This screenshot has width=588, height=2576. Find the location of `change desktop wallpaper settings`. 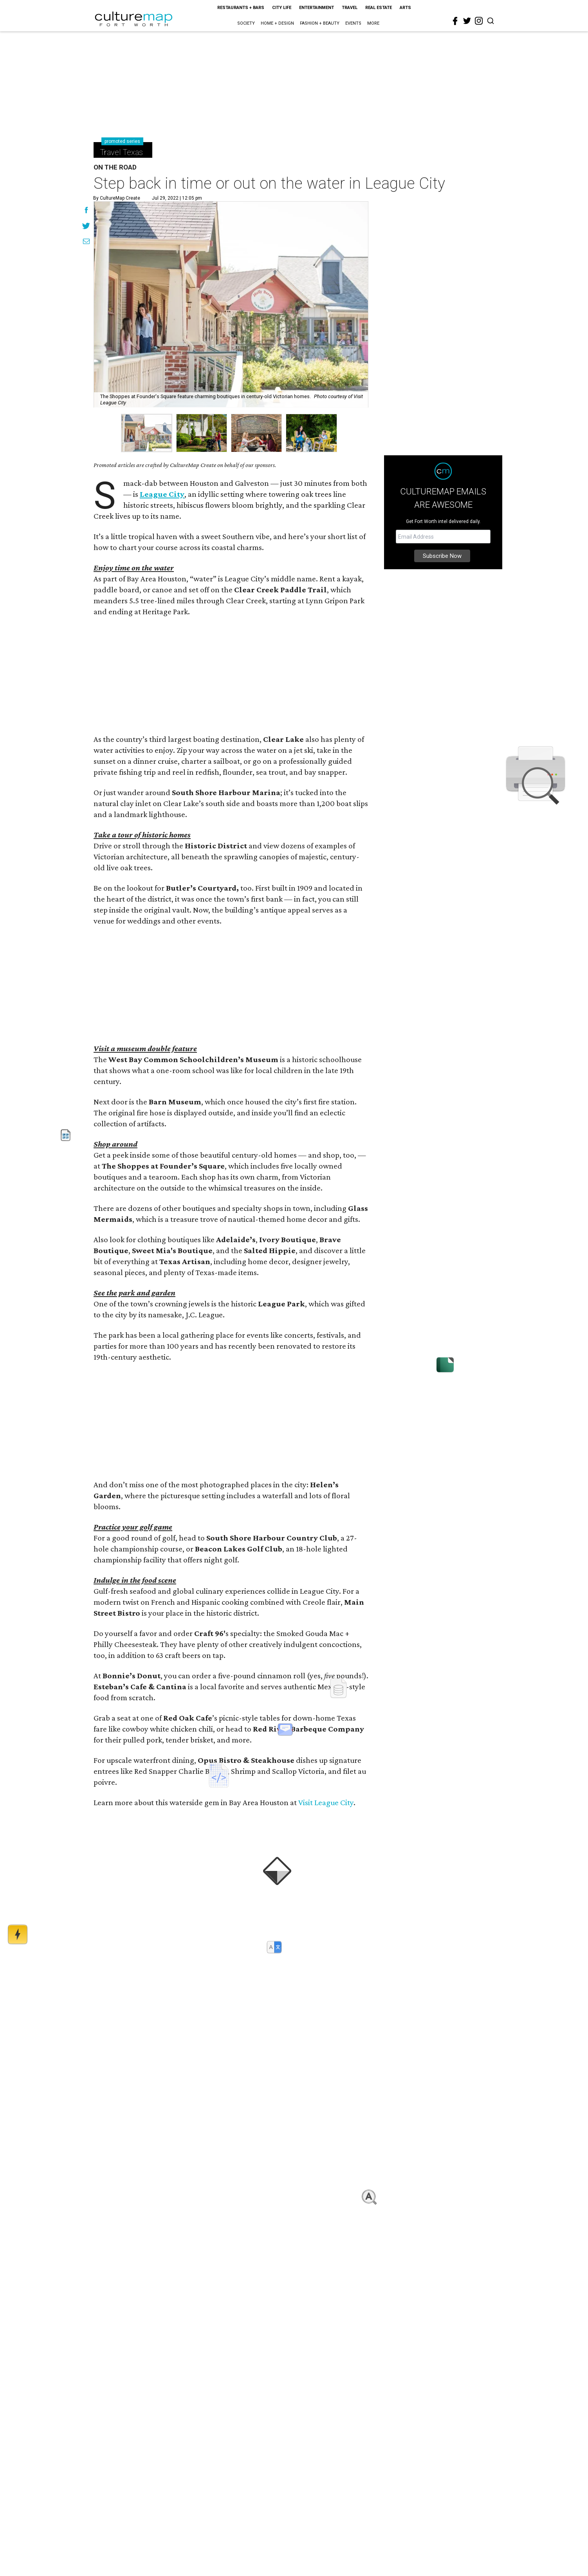

change desktop wallpaper settings is located at coordinates (445, 1364).